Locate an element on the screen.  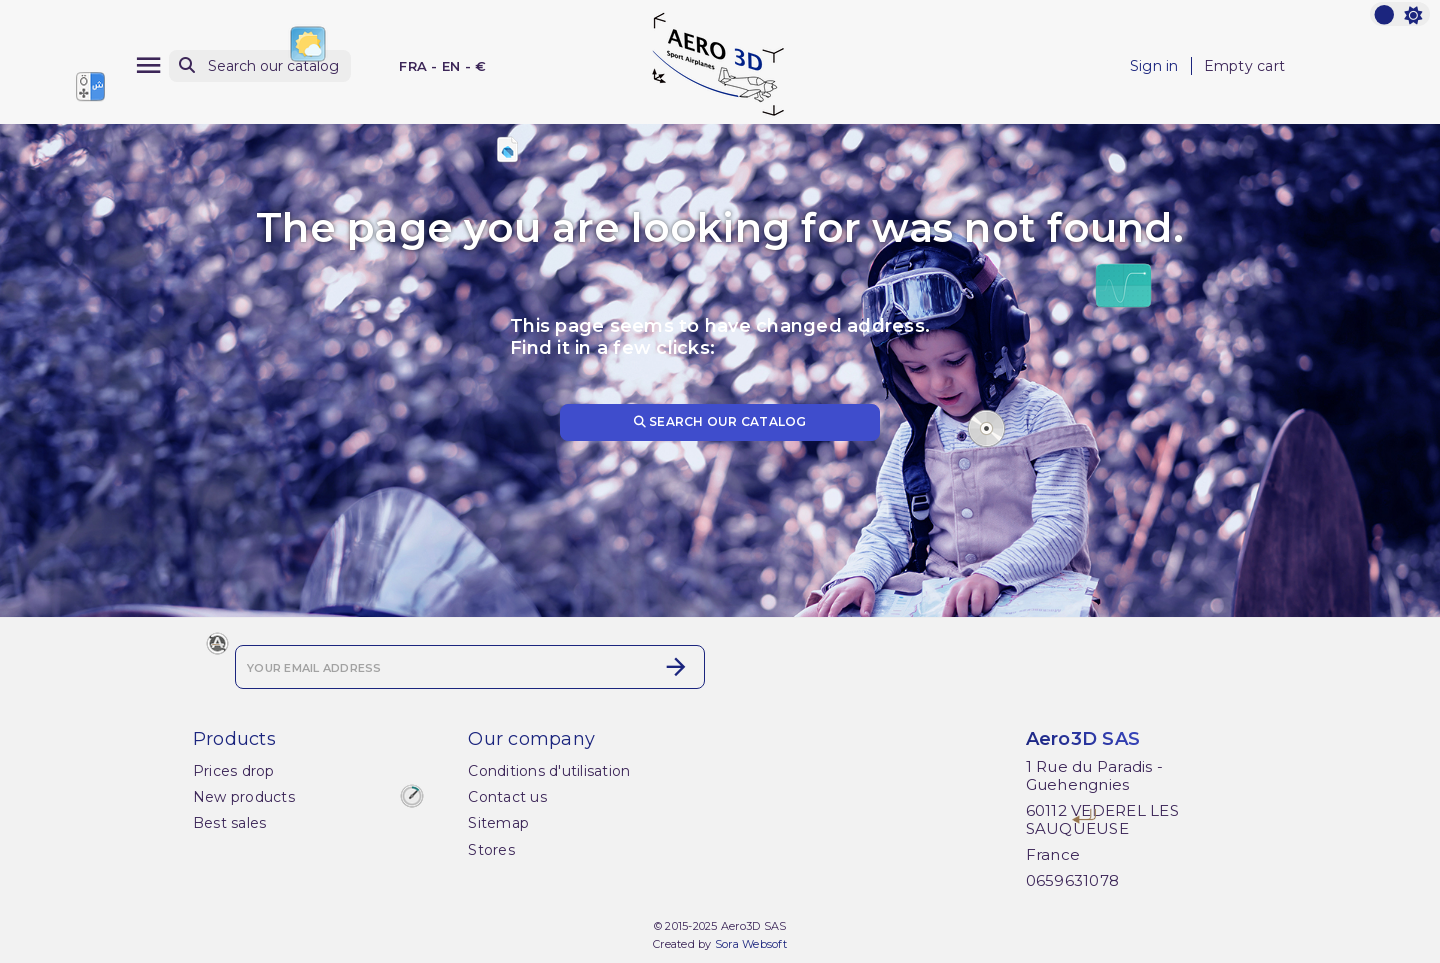
launch sysprof system profiler is located at coordinates (412, 796).